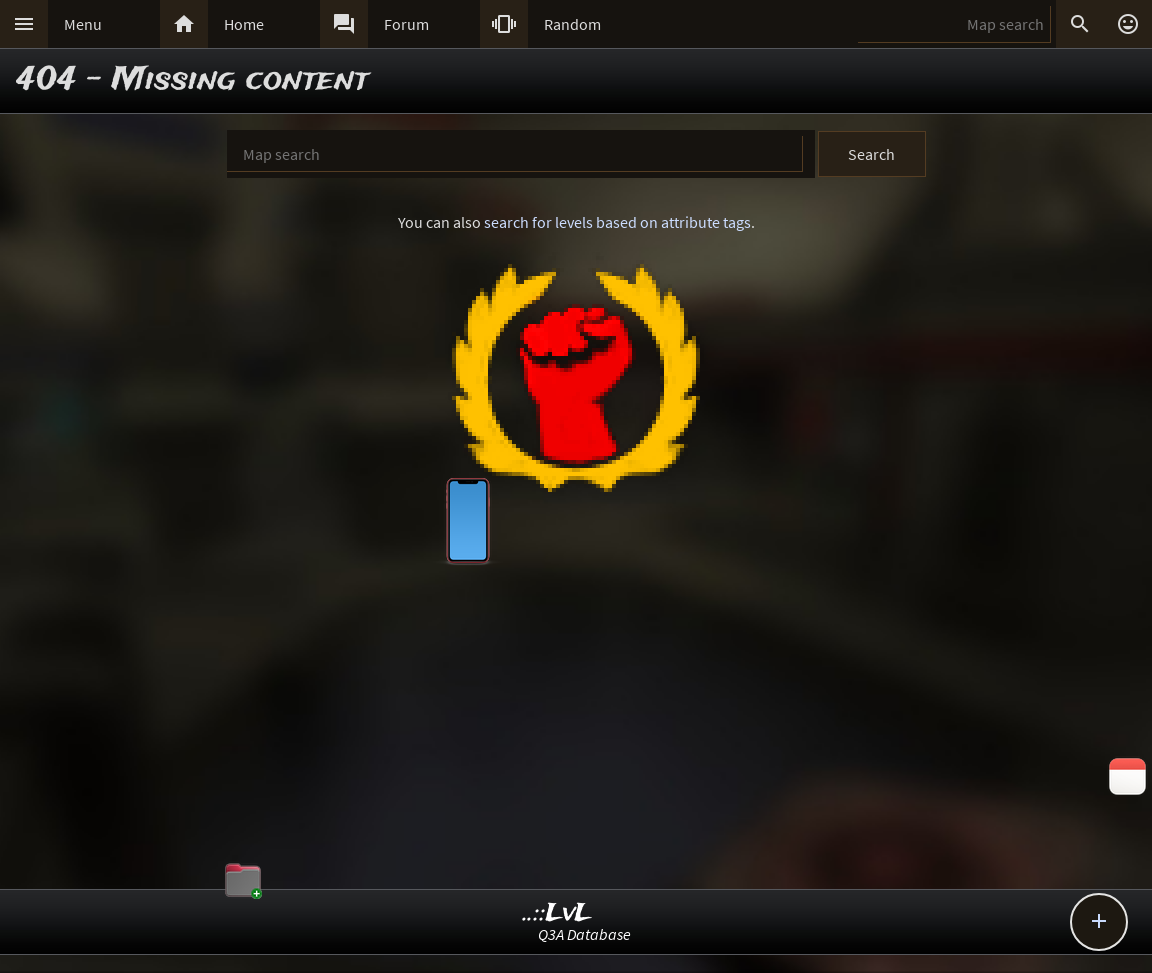  Describe the element at coordinates (243, 880) in the screenshot. I see `create a new folder` at that location.